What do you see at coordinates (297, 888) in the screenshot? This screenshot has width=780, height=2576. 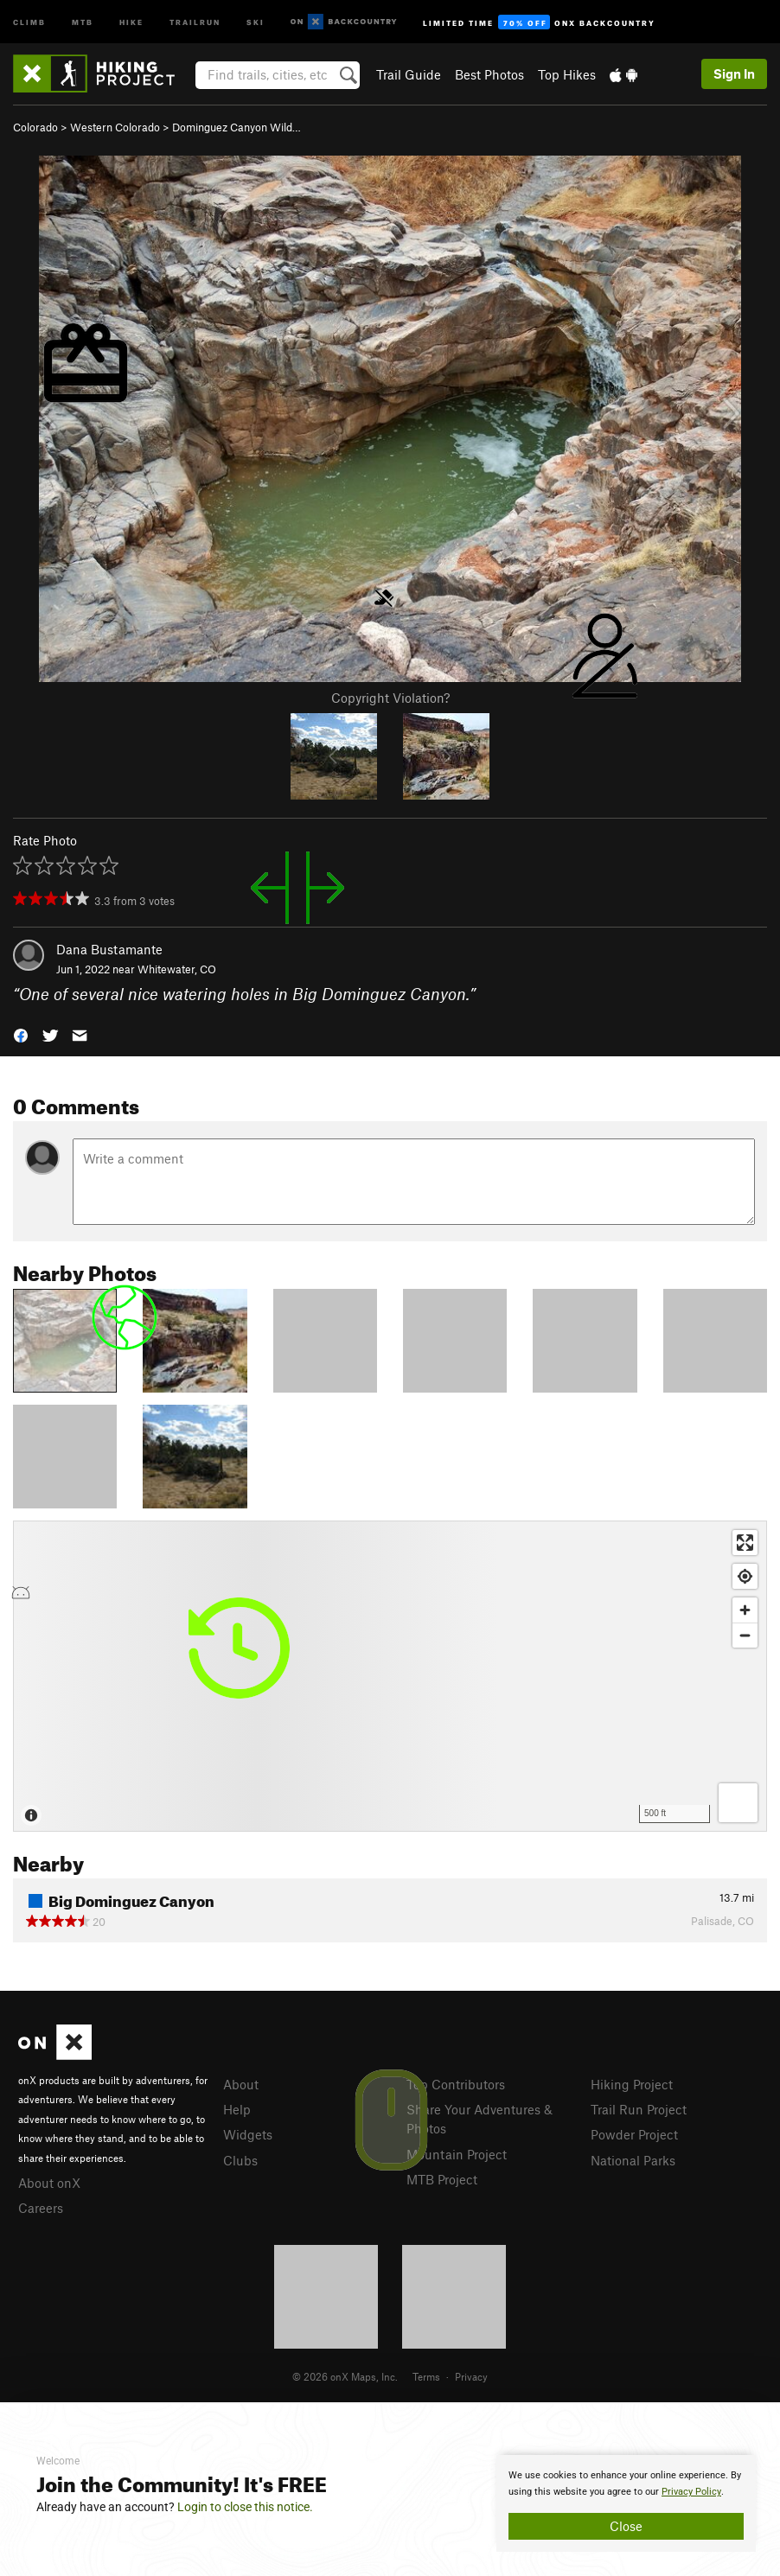 I see `split view horizontally` at bounding box center [297, 888].